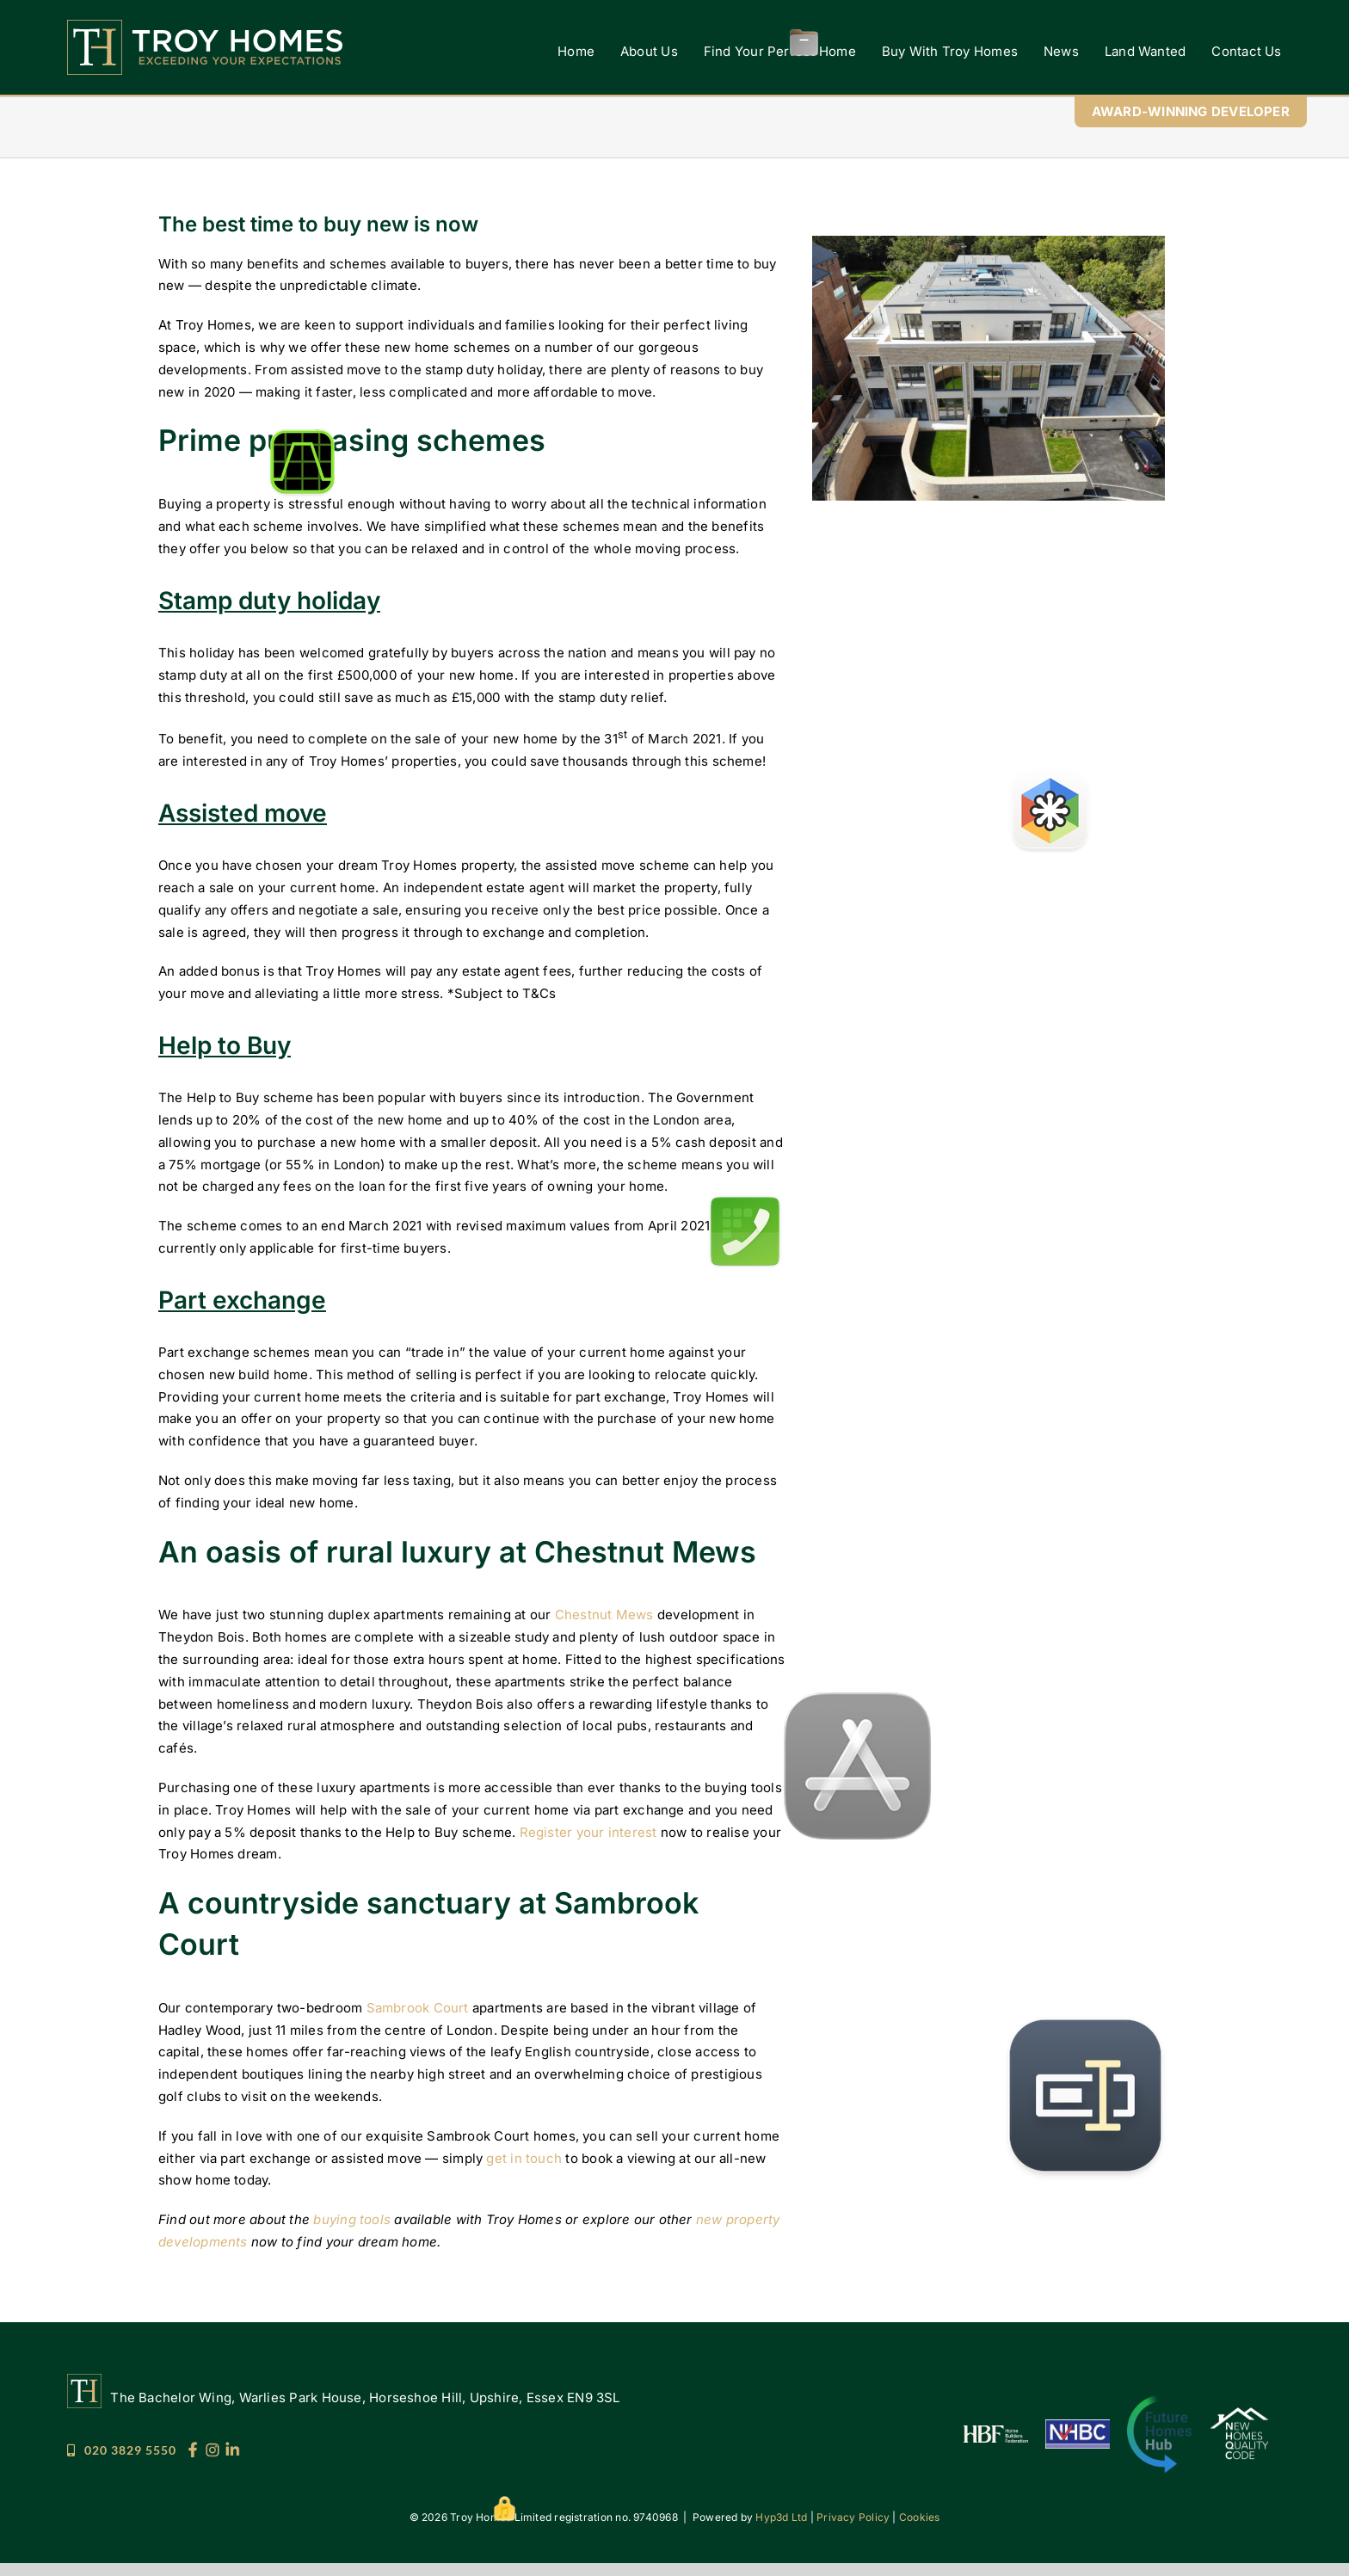 This screenshot has height=2576, width=1349. Describe the element at coordinates (504, 2508) in the screenshot. I see `open EarTag music tagging application` at that location.